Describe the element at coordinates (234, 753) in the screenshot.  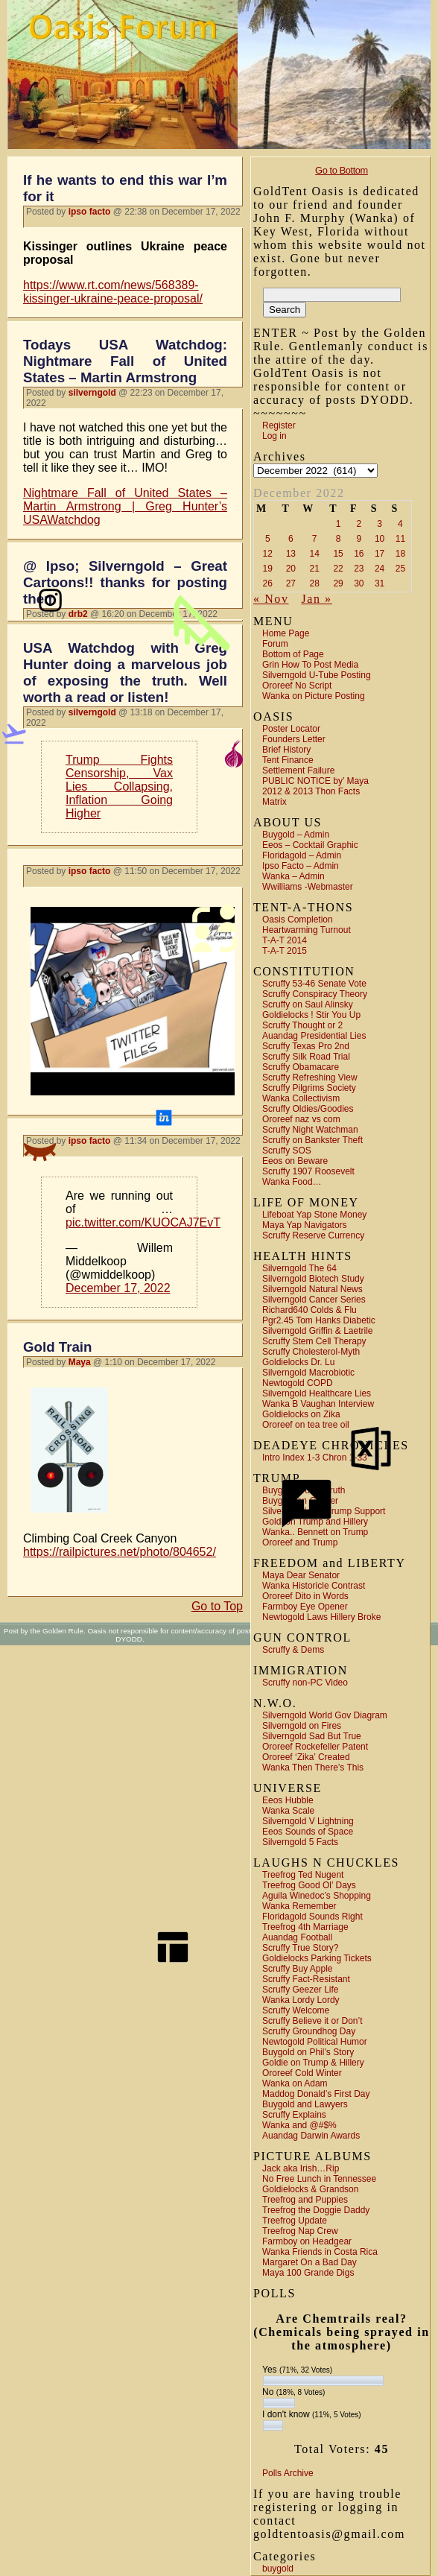
I see `launch the Tor browser for anonymous browsing` at that location.